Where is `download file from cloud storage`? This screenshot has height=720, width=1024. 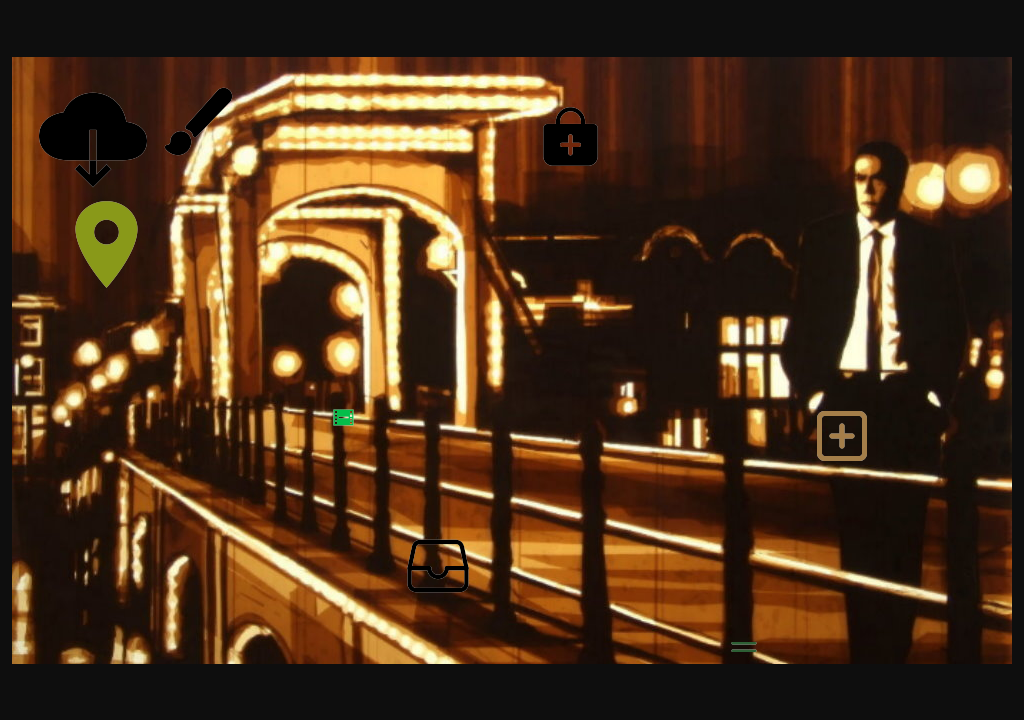 download file from cloud storage is located at coordinates (93, 140).